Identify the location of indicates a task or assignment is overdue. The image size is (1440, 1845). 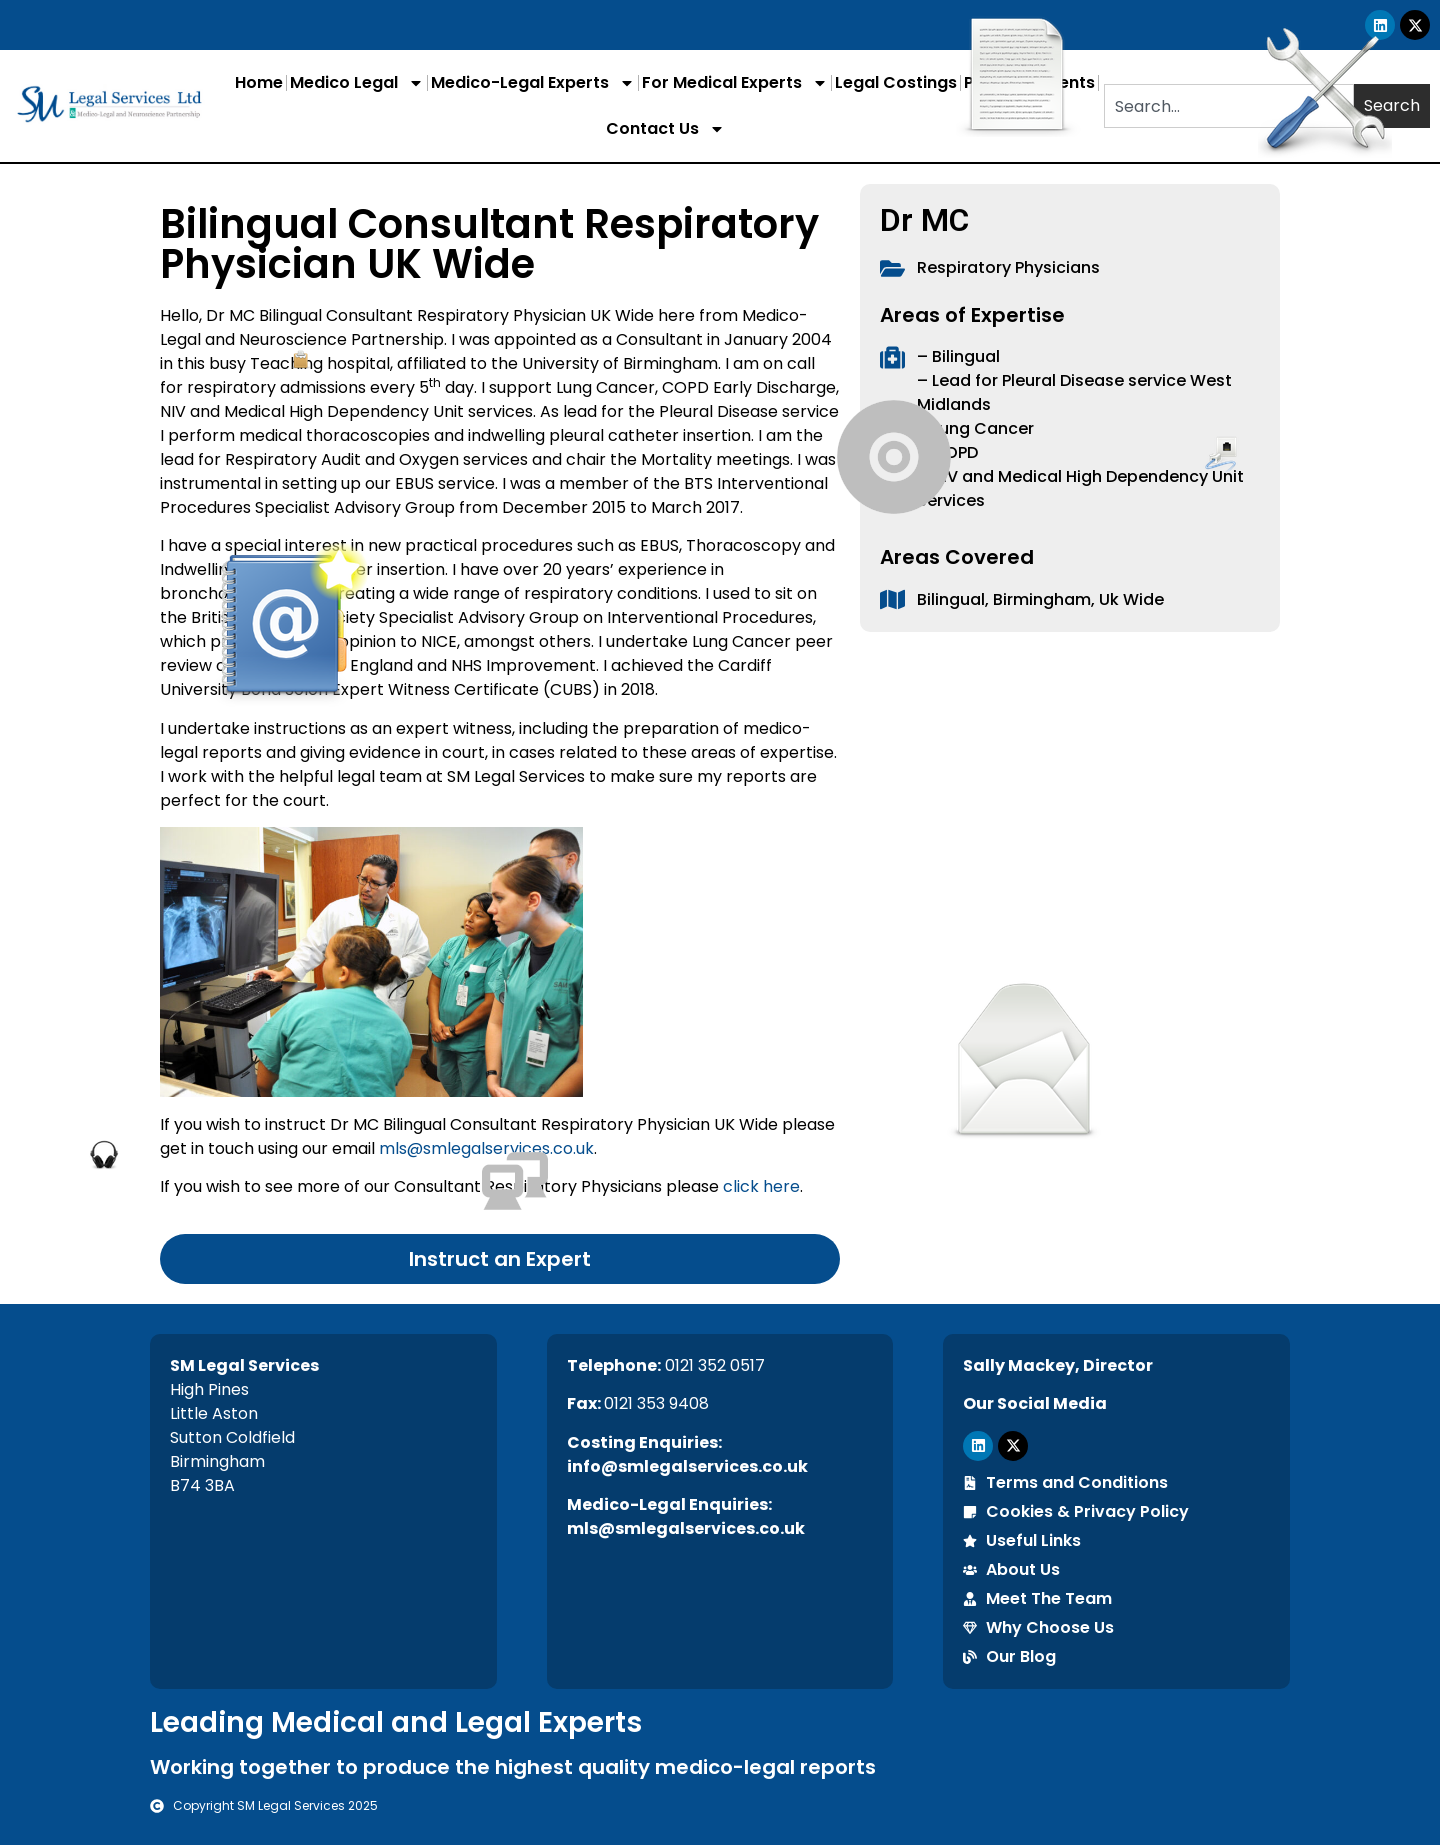
(300, 359).